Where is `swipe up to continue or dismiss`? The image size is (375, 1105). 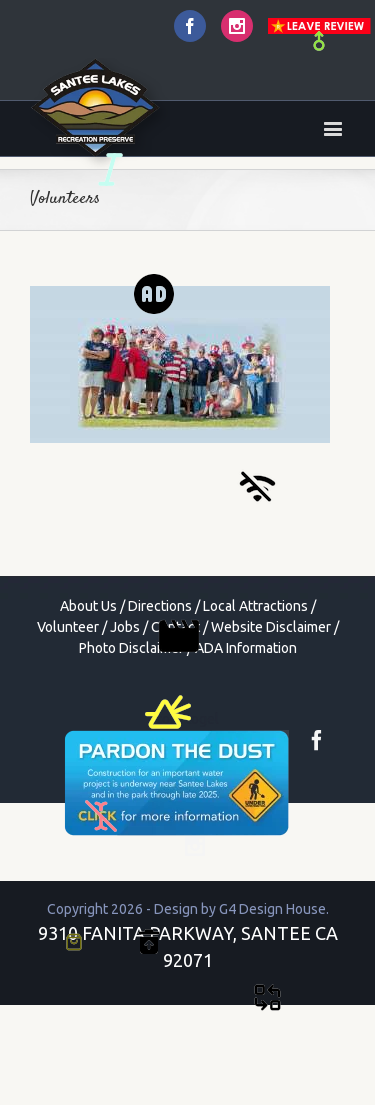
swipe up to continue or dismiss is located at coordinates (319, 41).